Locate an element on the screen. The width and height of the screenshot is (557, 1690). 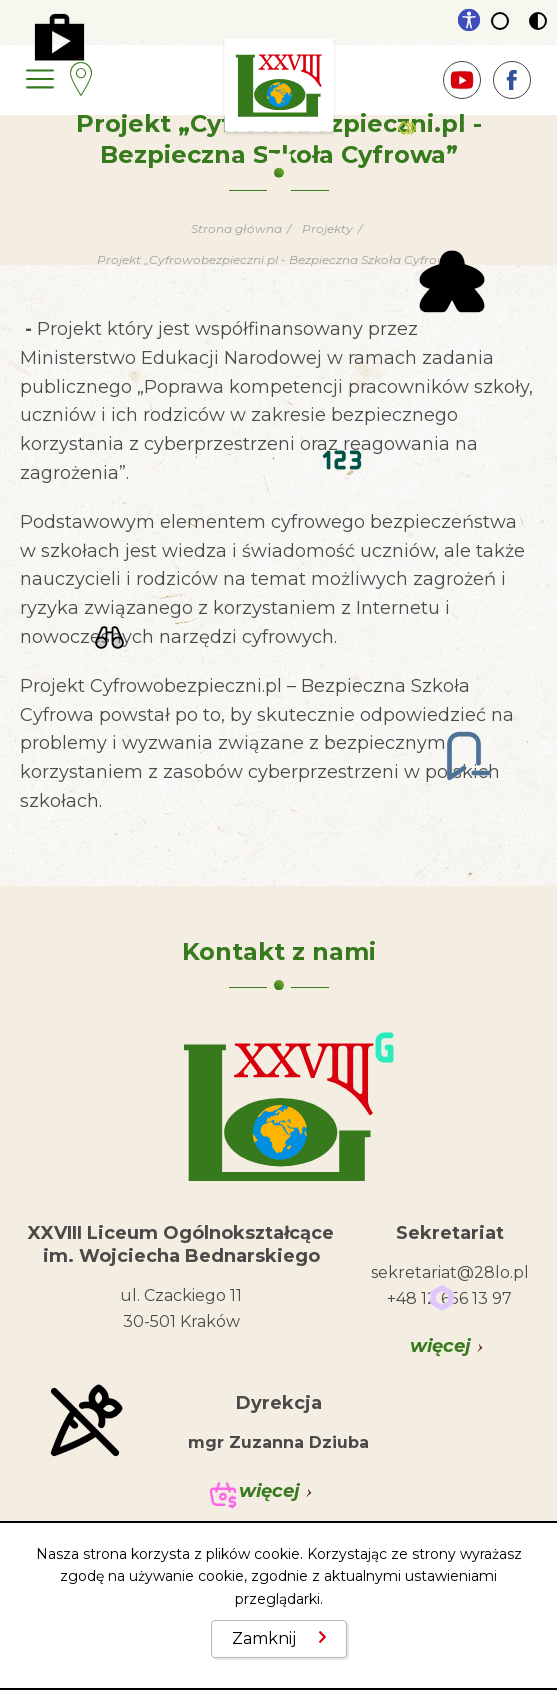
open the app store or marketplace is located at coordinates (59, 38).